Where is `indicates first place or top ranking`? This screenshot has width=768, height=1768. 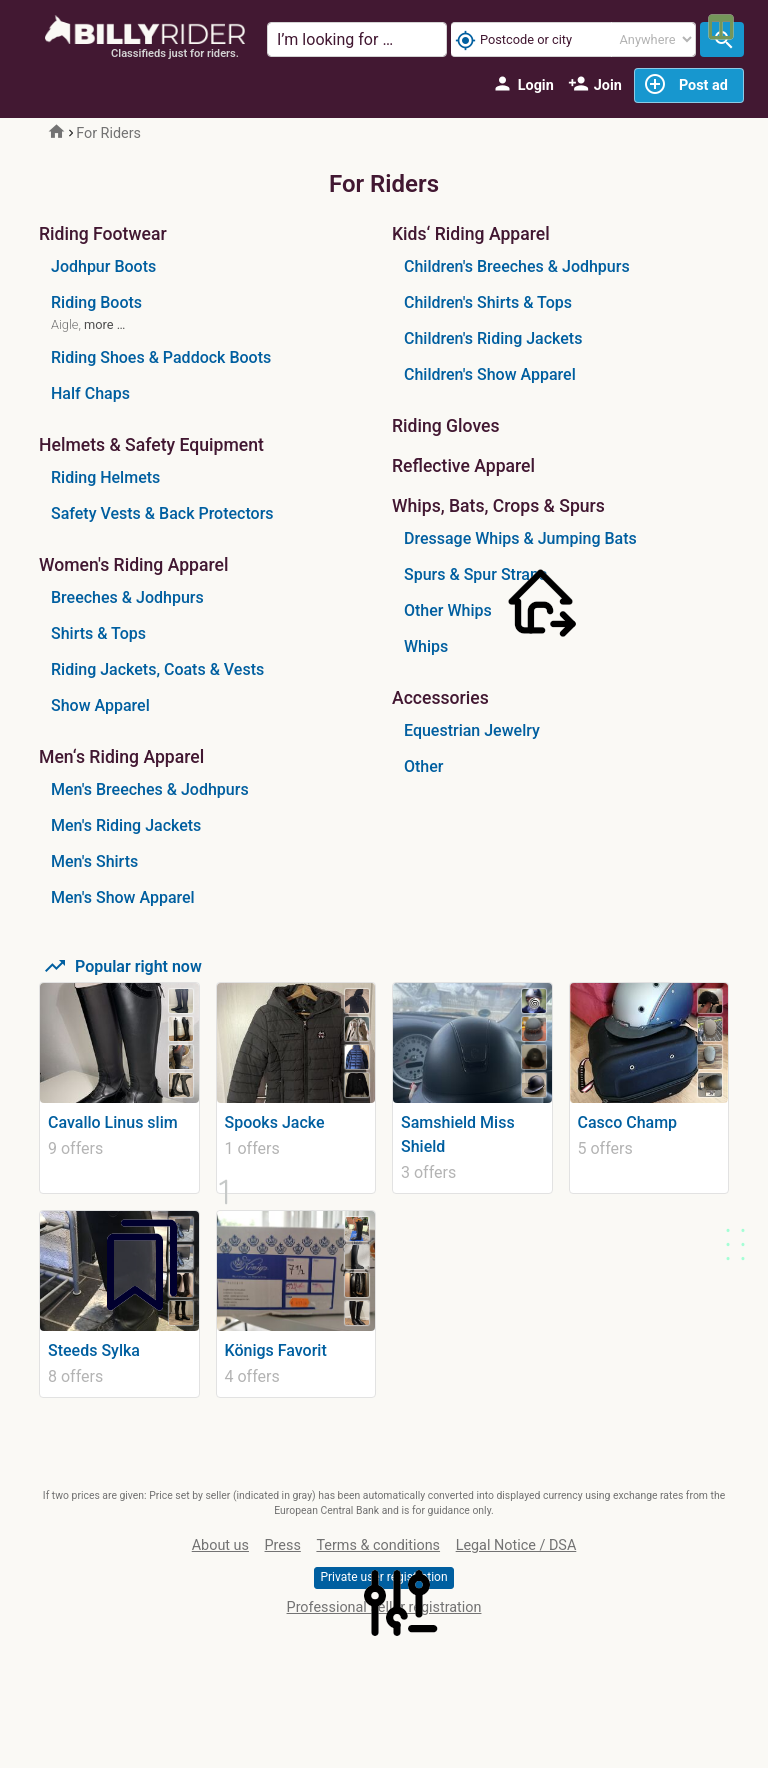
indicates first place or top ranking is located at coordinates (225, 1192).